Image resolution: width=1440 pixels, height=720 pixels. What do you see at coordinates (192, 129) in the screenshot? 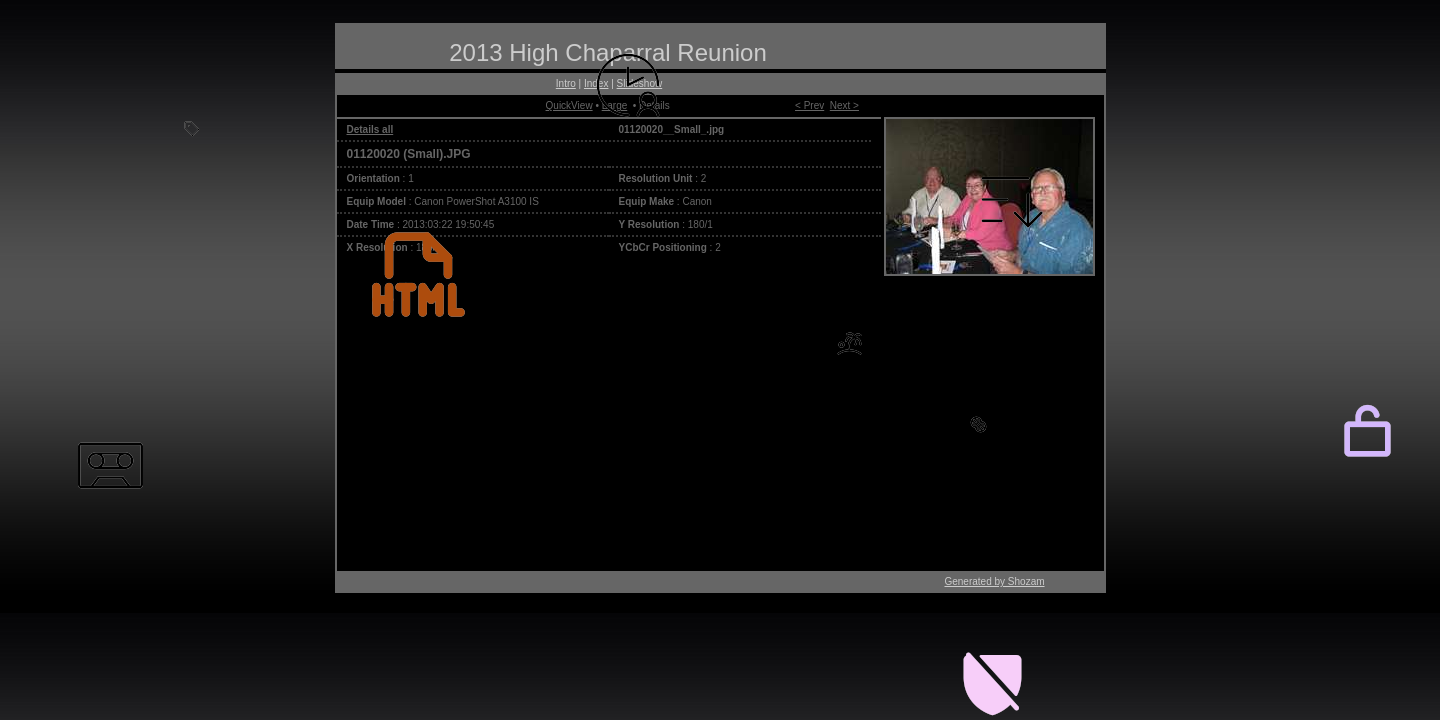
I see `add or manage tags` at bounding box center [192, 129].